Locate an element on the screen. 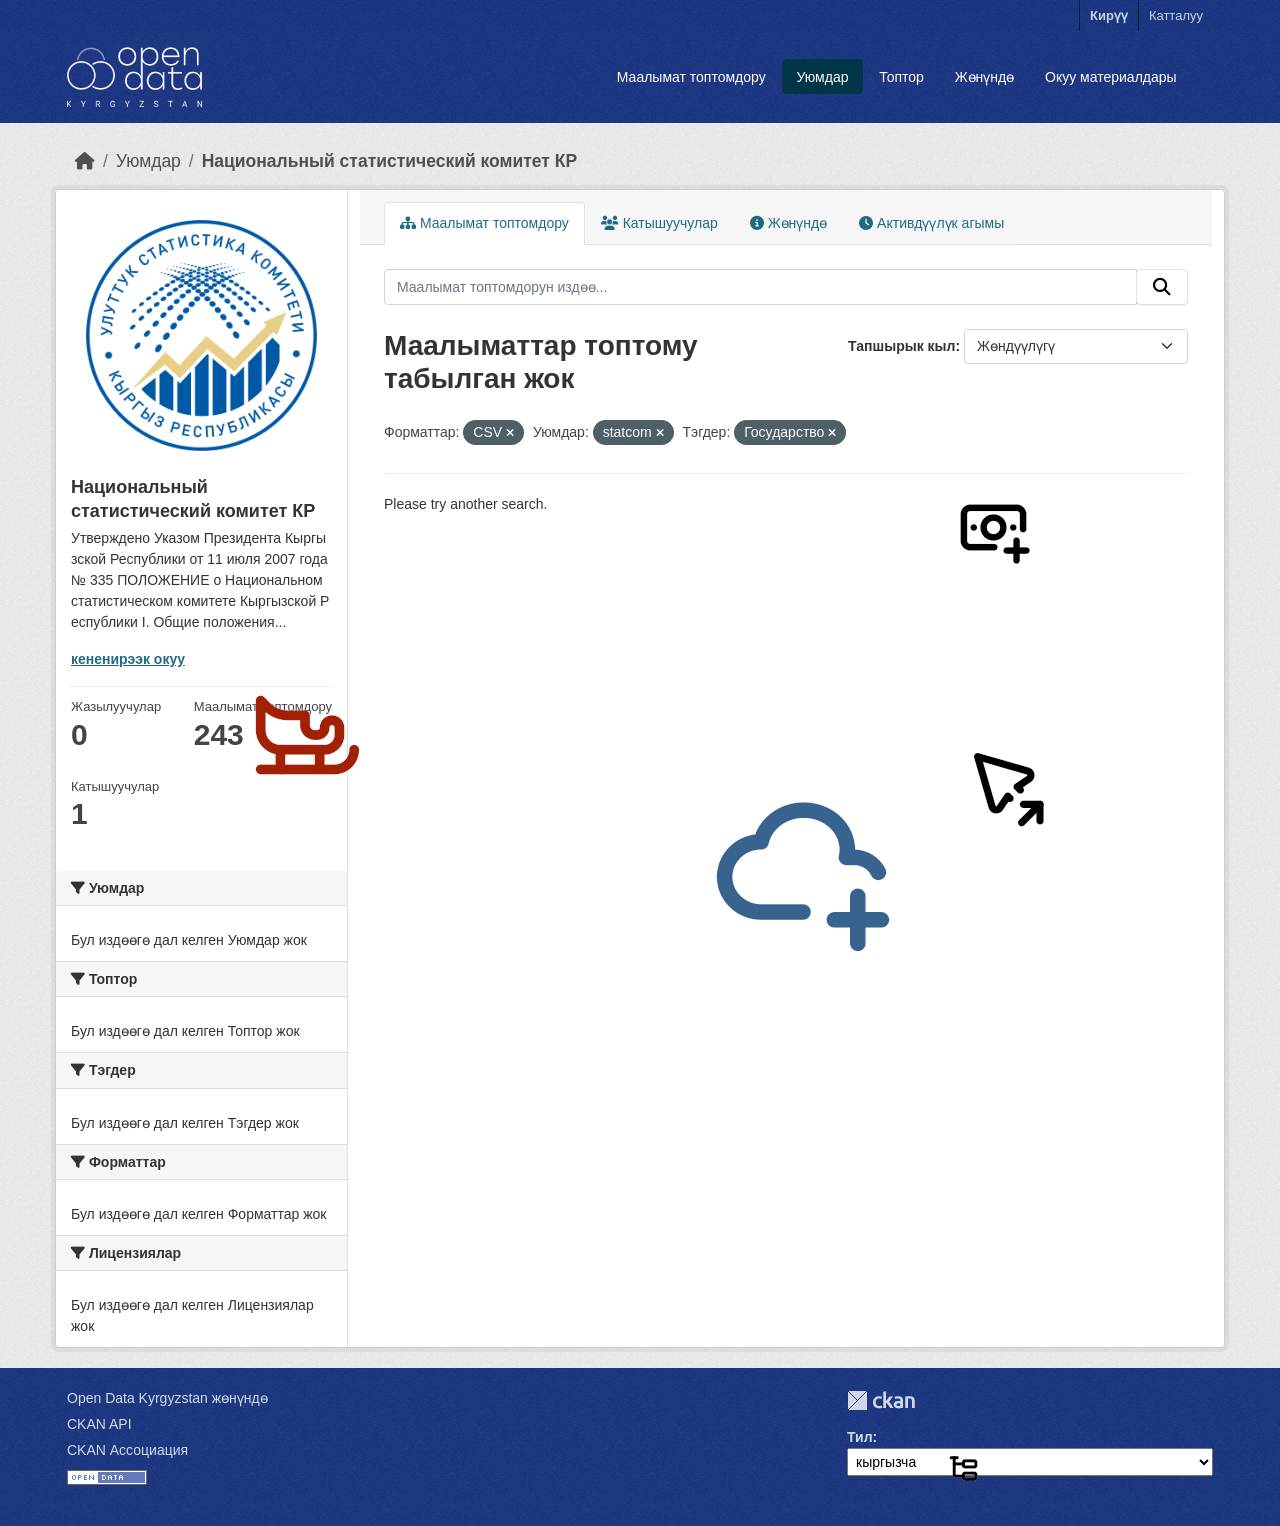  upload a new file to cloud storage is located at coordinates (803, 865).